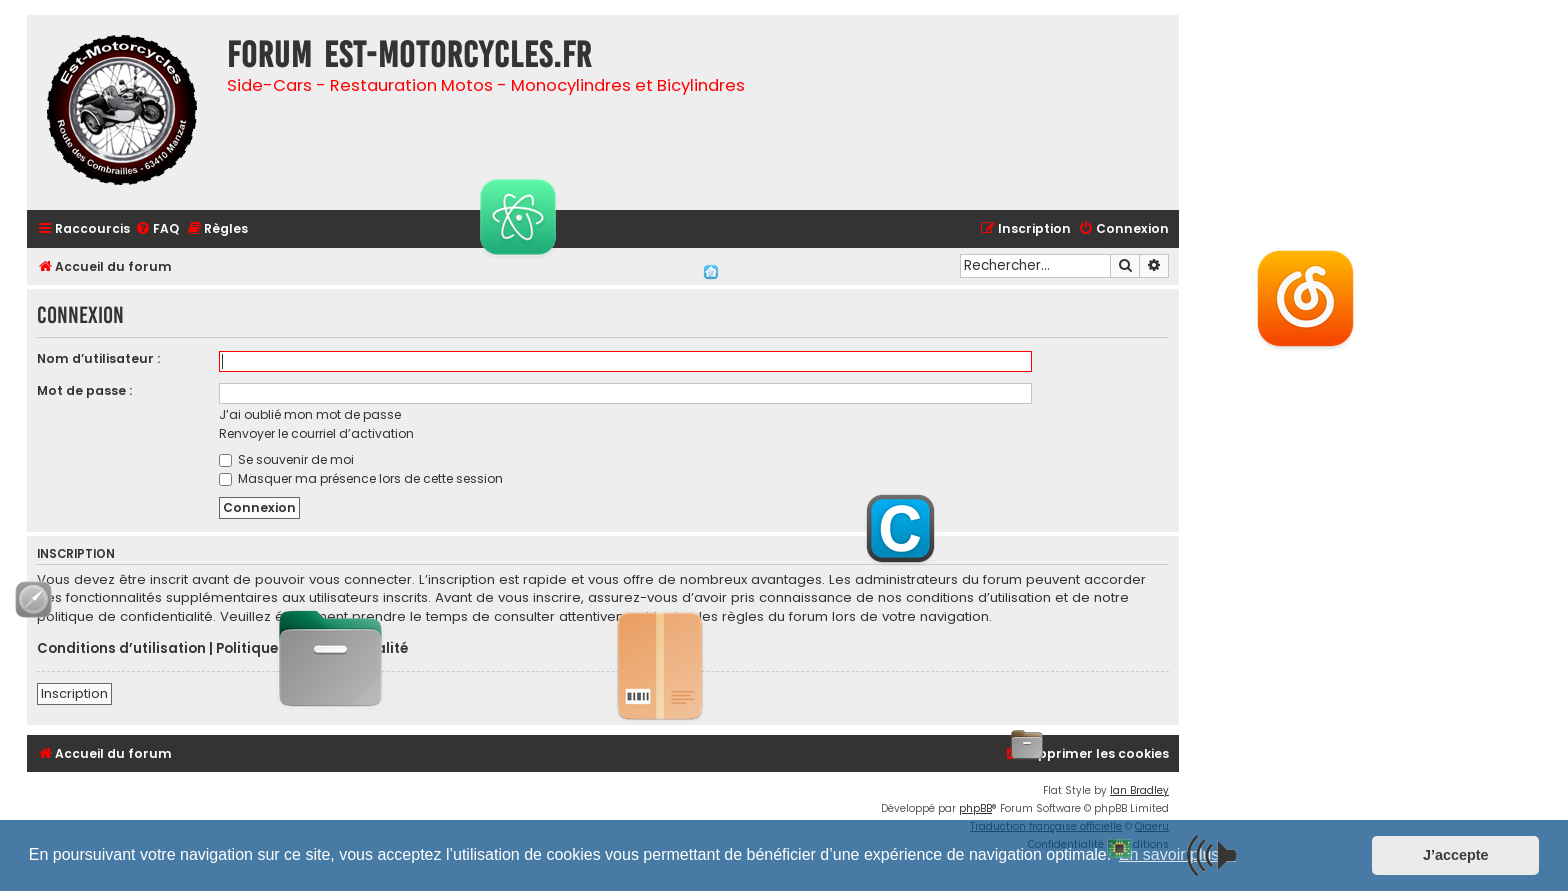 Image resolution: width=1568 pixels, height=891 pixels. What do you see at coordinates (330, 658) in the screenshot?
I see `open the file manager application` at bounding box center [330, 658].